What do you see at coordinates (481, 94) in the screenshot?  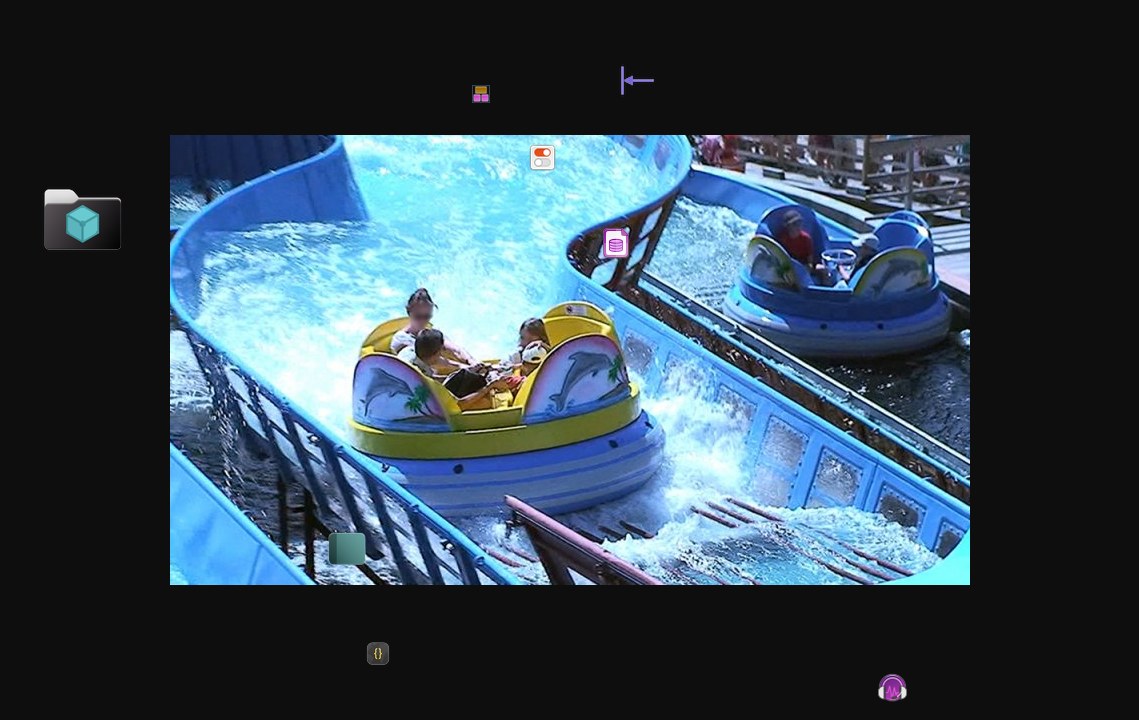 I see `select all items in the current view` at bounding box center [481, 94].